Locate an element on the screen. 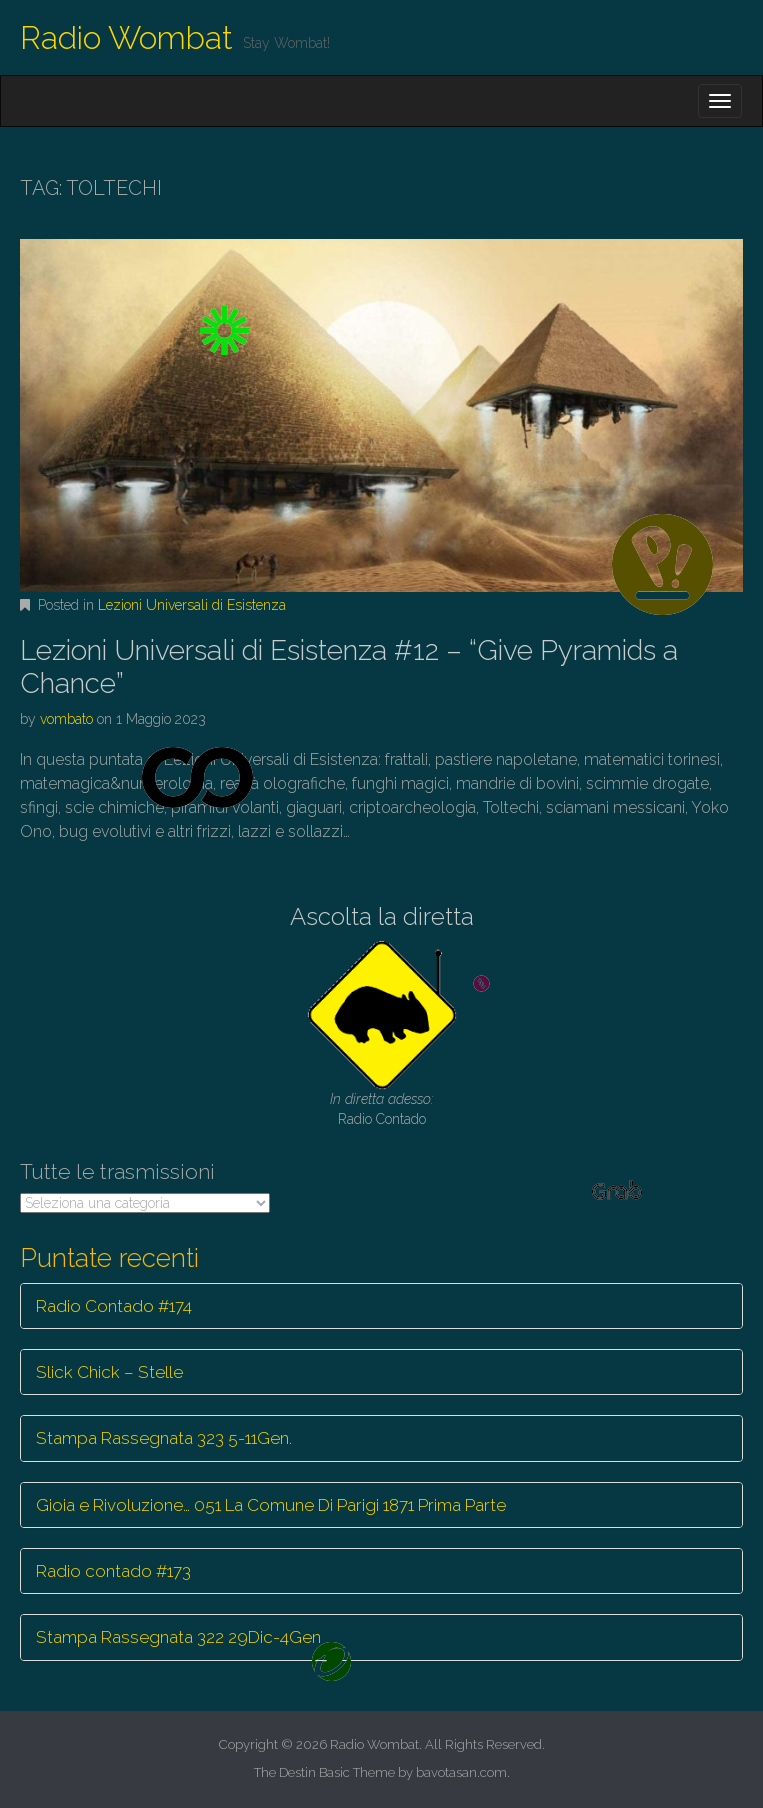 The width and height of the screenshot is (763, 1808). swap or exchange currencies is located at coordinates (481, 983).